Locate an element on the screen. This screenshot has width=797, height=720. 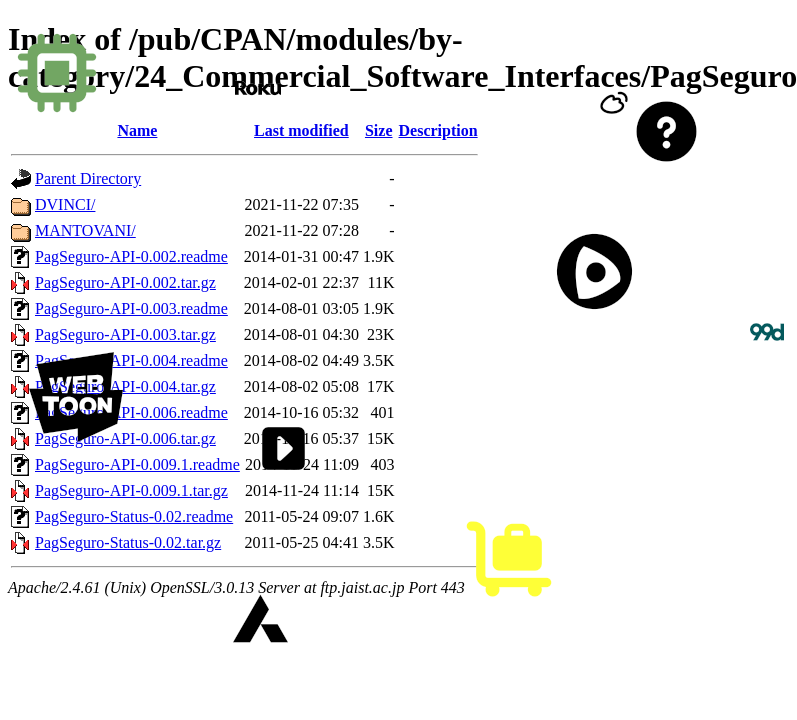
axis bank app or service is located at coordinates (260, 618).